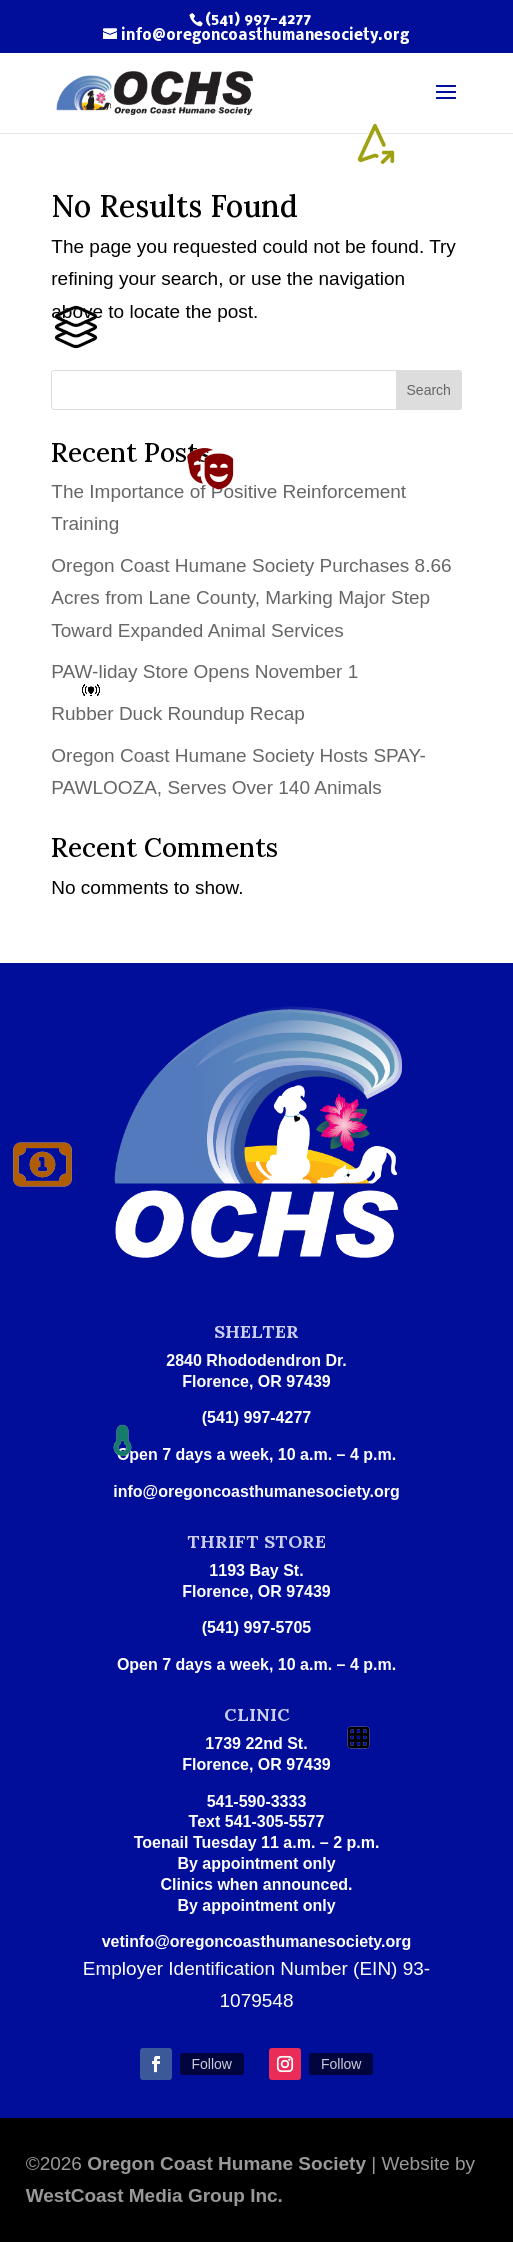  Describe the element at coordinates (42, 1164) in the screenshot. I see `view payment or billing information` at that location.